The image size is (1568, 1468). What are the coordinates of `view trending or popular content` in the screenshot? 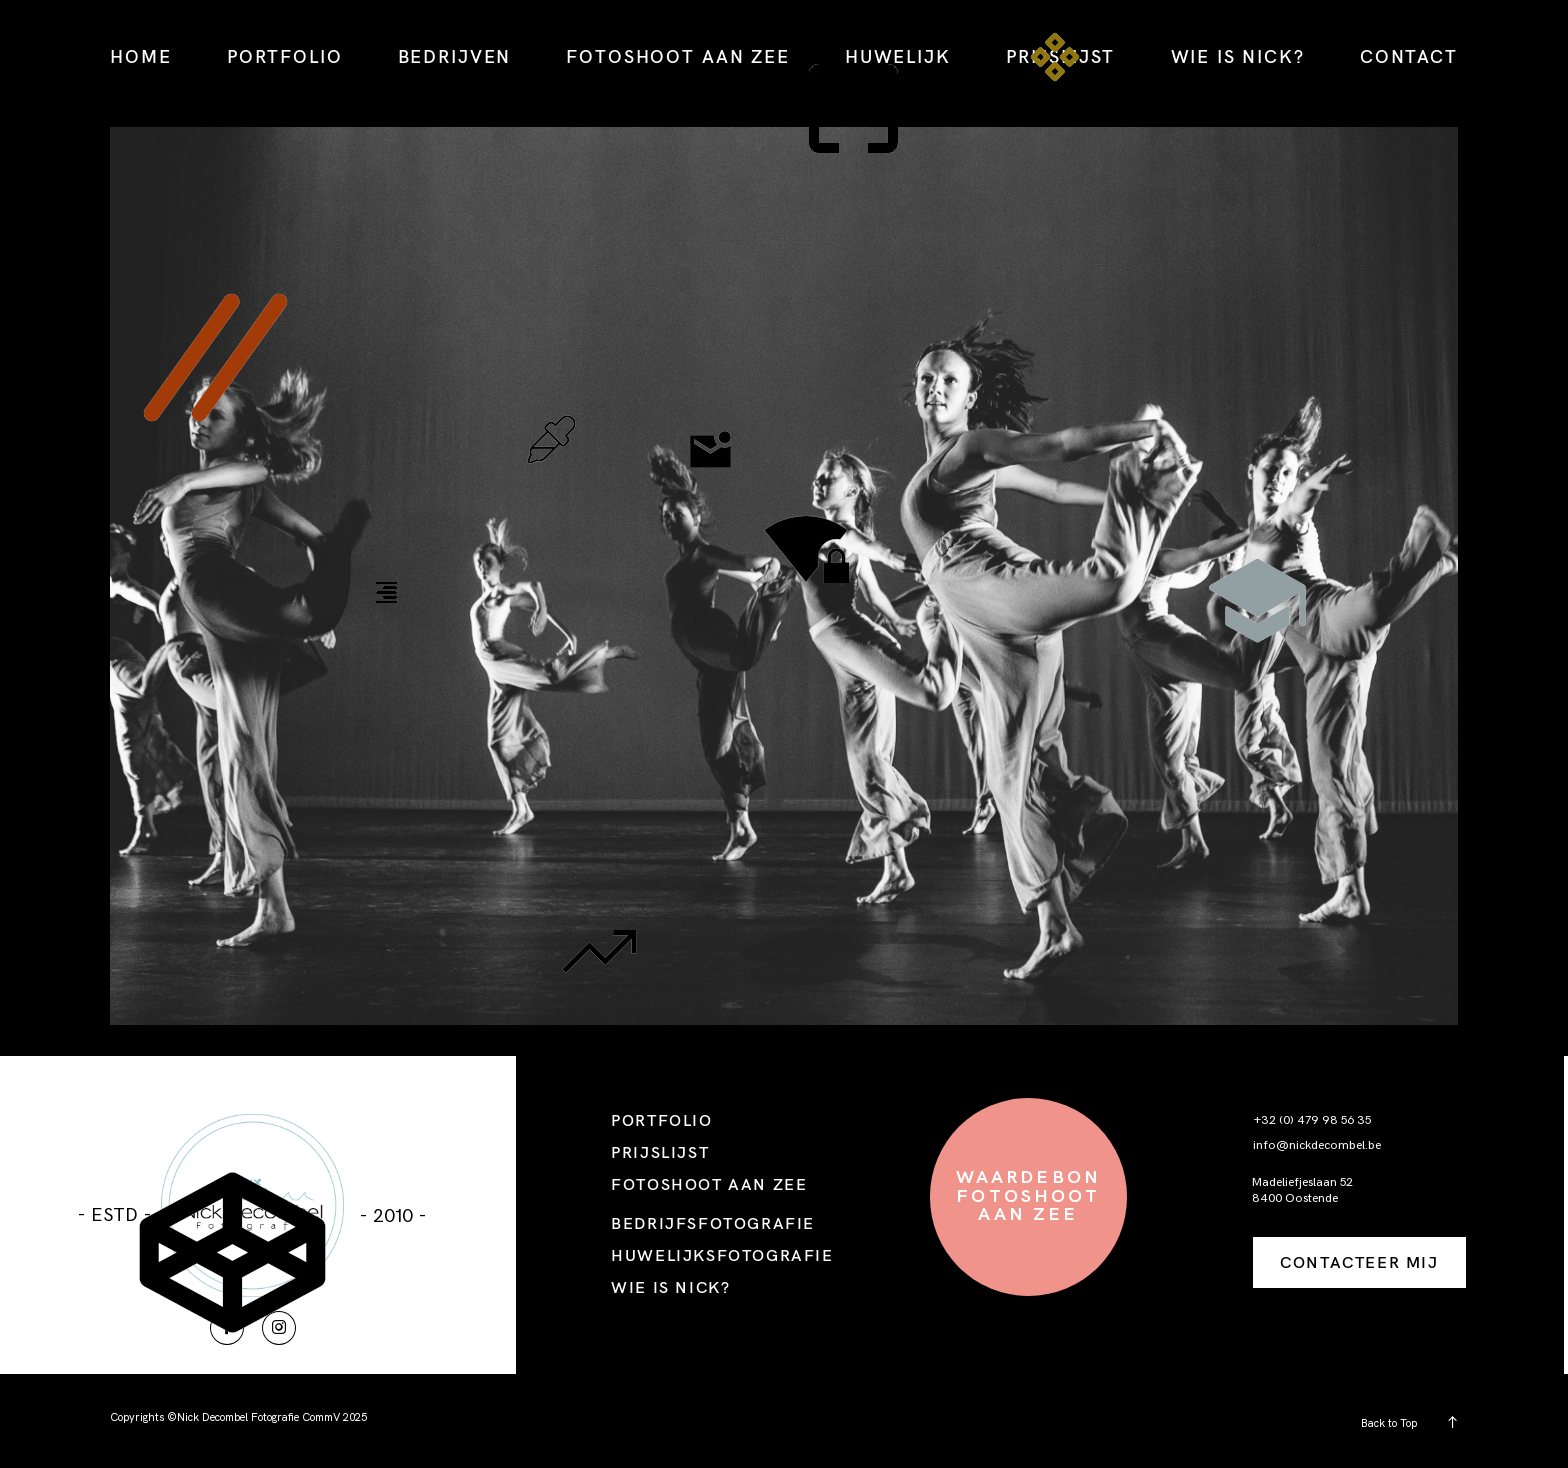 It's located at (600, 951).